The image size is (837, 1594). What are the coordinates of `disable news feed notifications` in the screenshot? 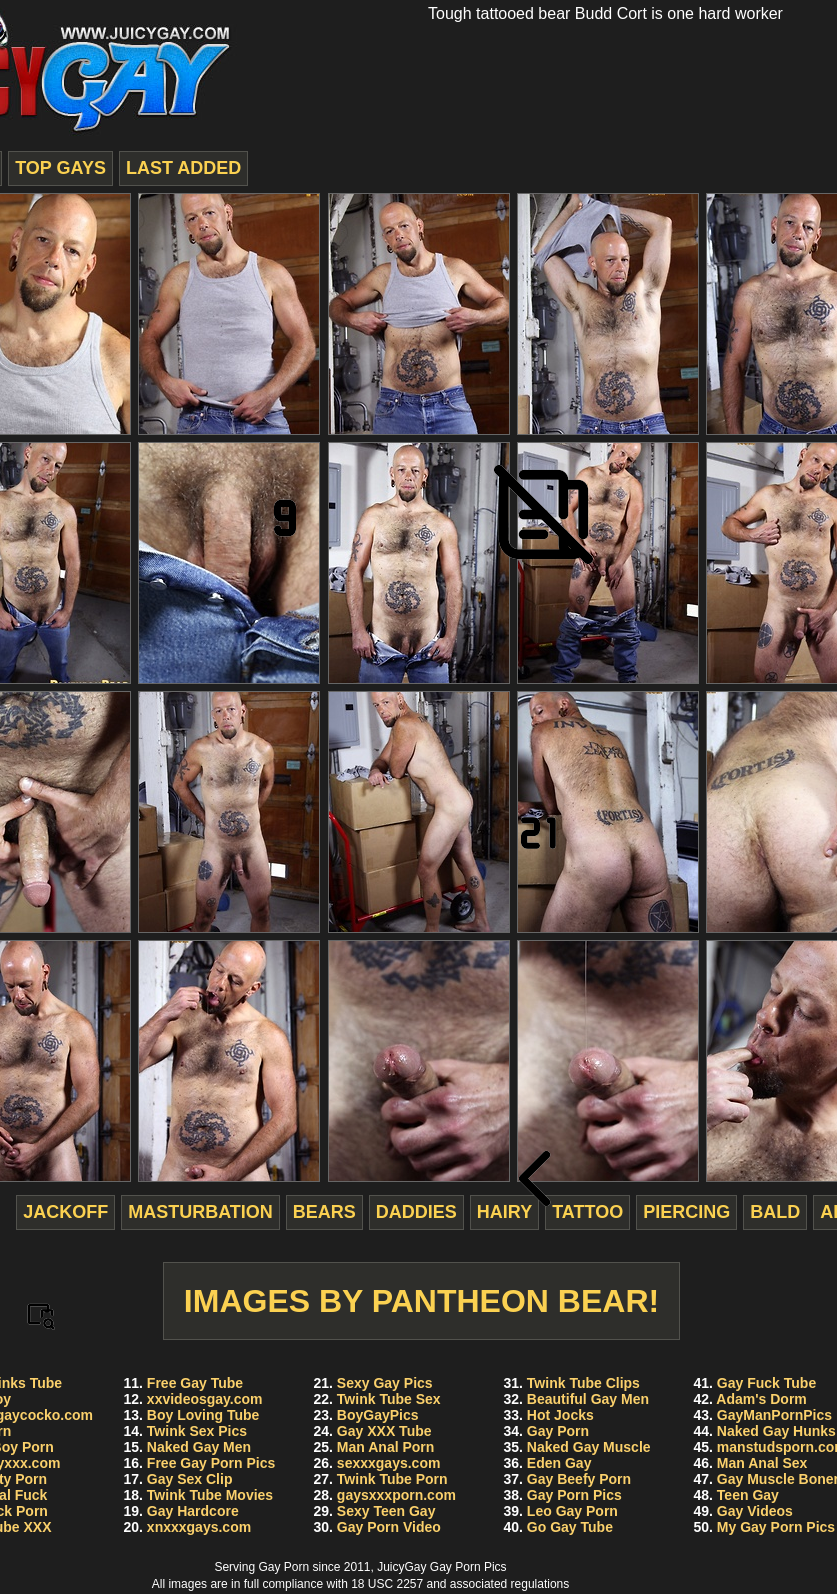 It's located at (543, 514).